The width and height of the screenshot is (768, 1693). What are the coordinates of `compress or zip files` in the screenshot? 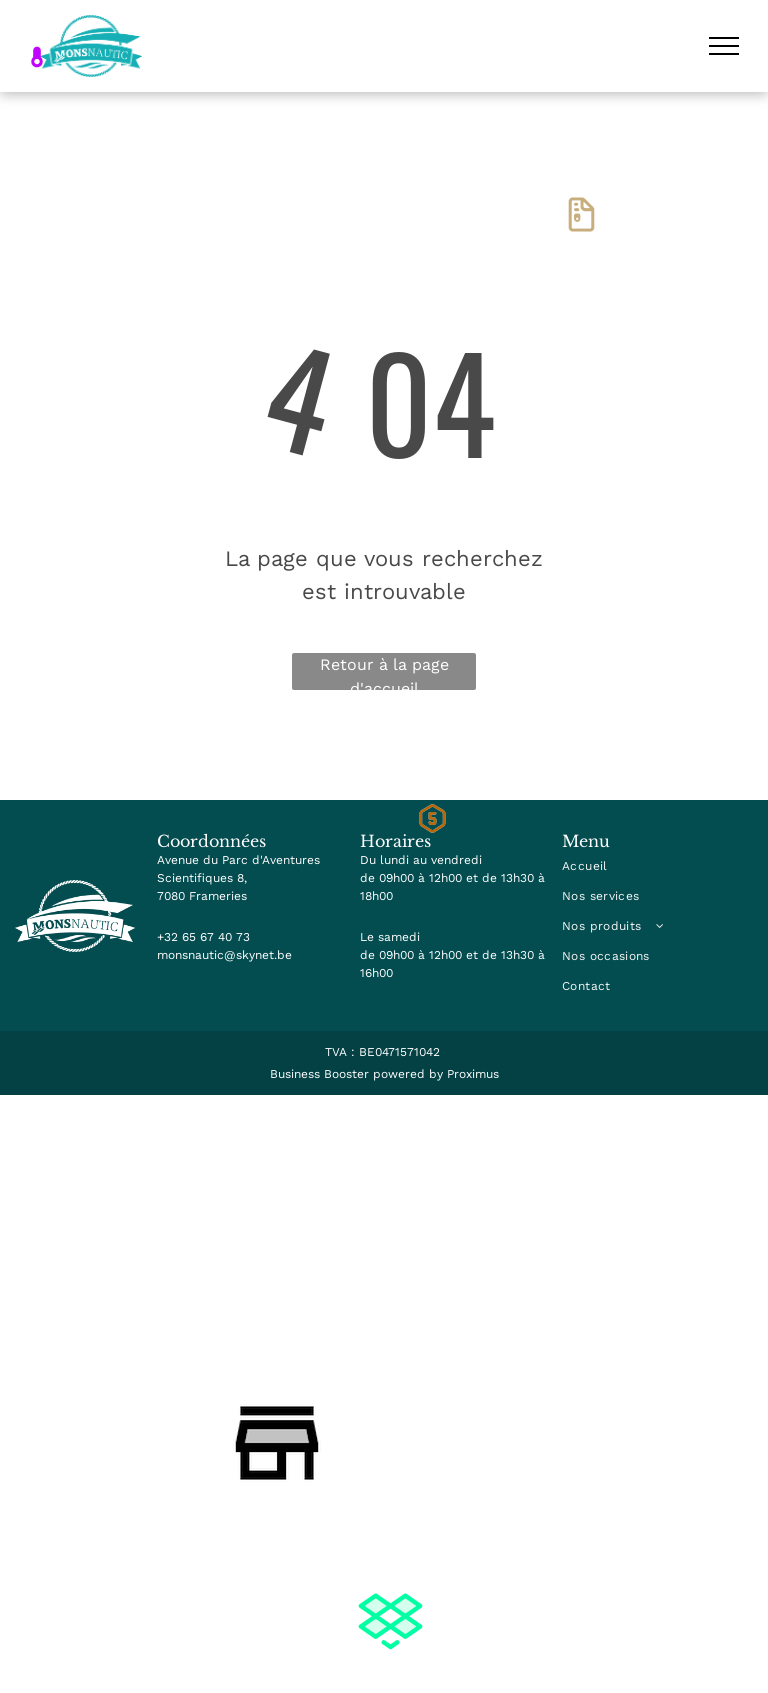 It's located at (581, 214).